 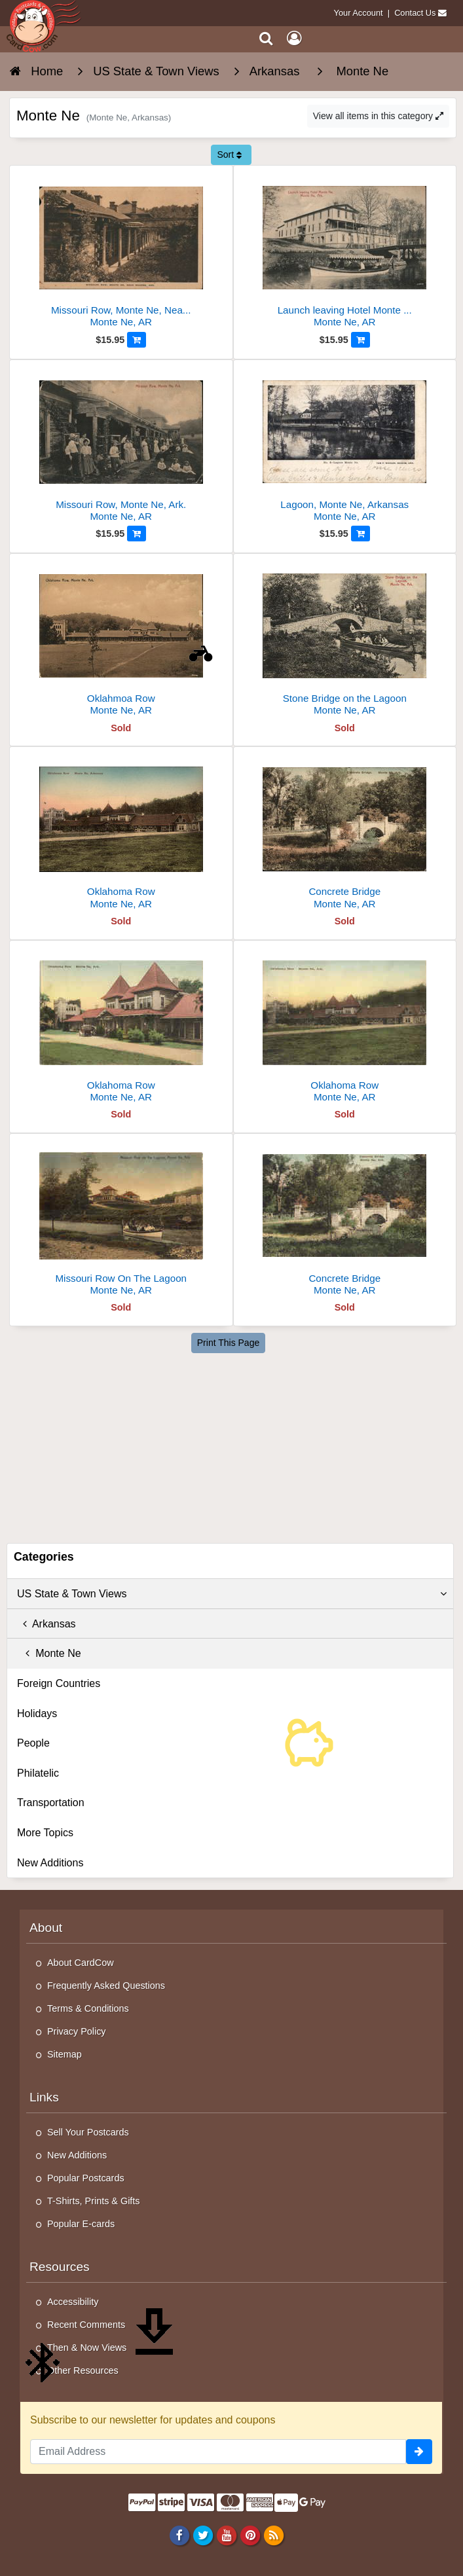 I want to click on indicates bluetooth is connected to a device, so click(x=43, y=2363).